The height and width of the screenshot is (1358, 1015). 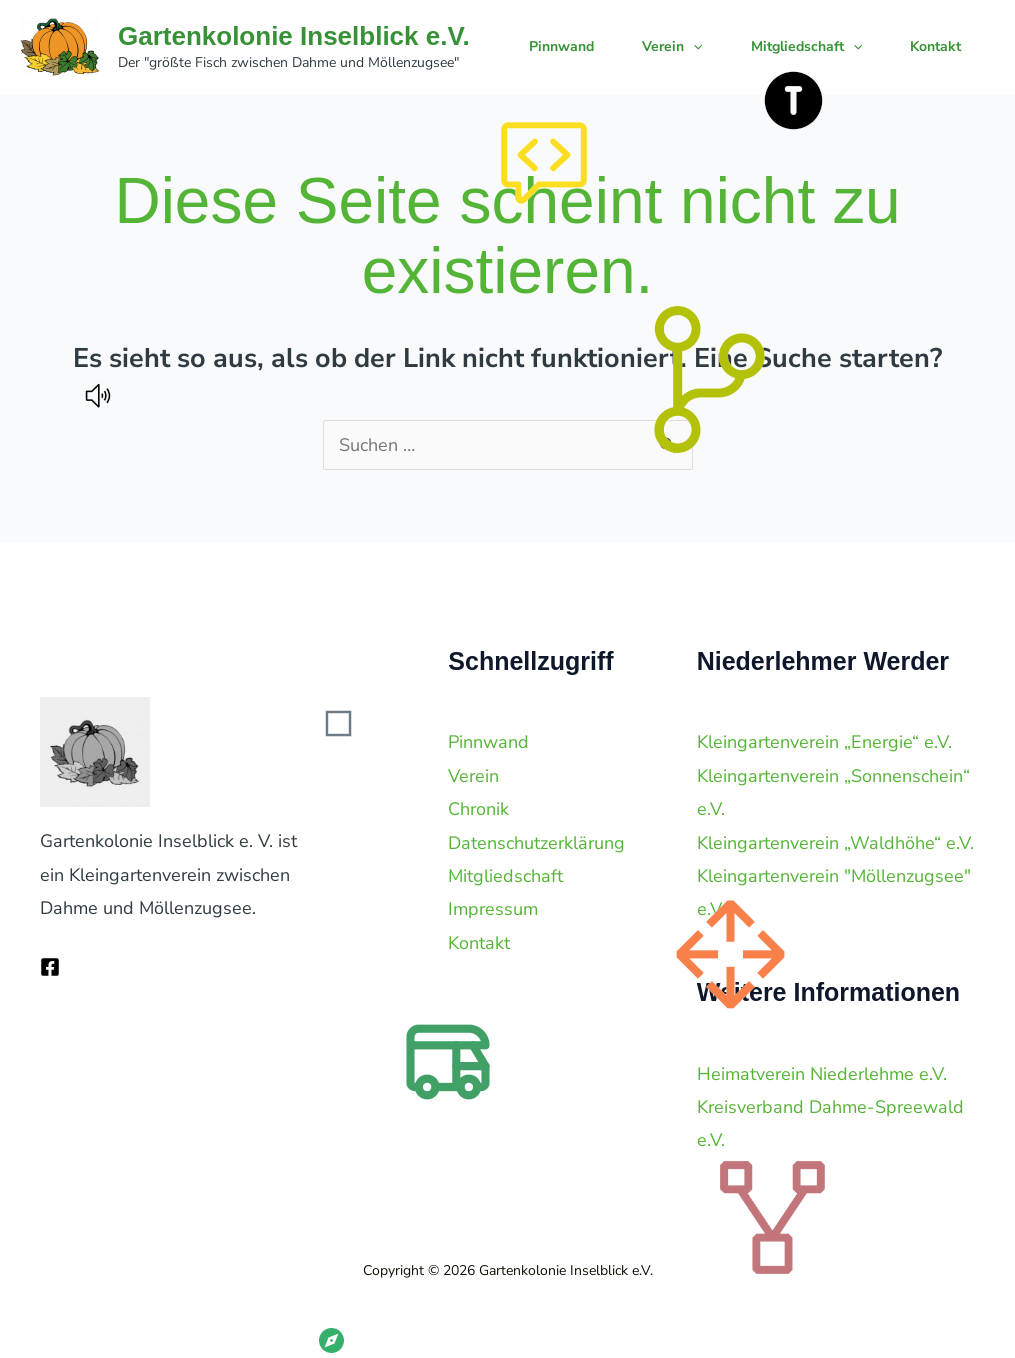 I want to click on view parent classes or supertypes in code hierarchy, so click(x=776, y=1217).